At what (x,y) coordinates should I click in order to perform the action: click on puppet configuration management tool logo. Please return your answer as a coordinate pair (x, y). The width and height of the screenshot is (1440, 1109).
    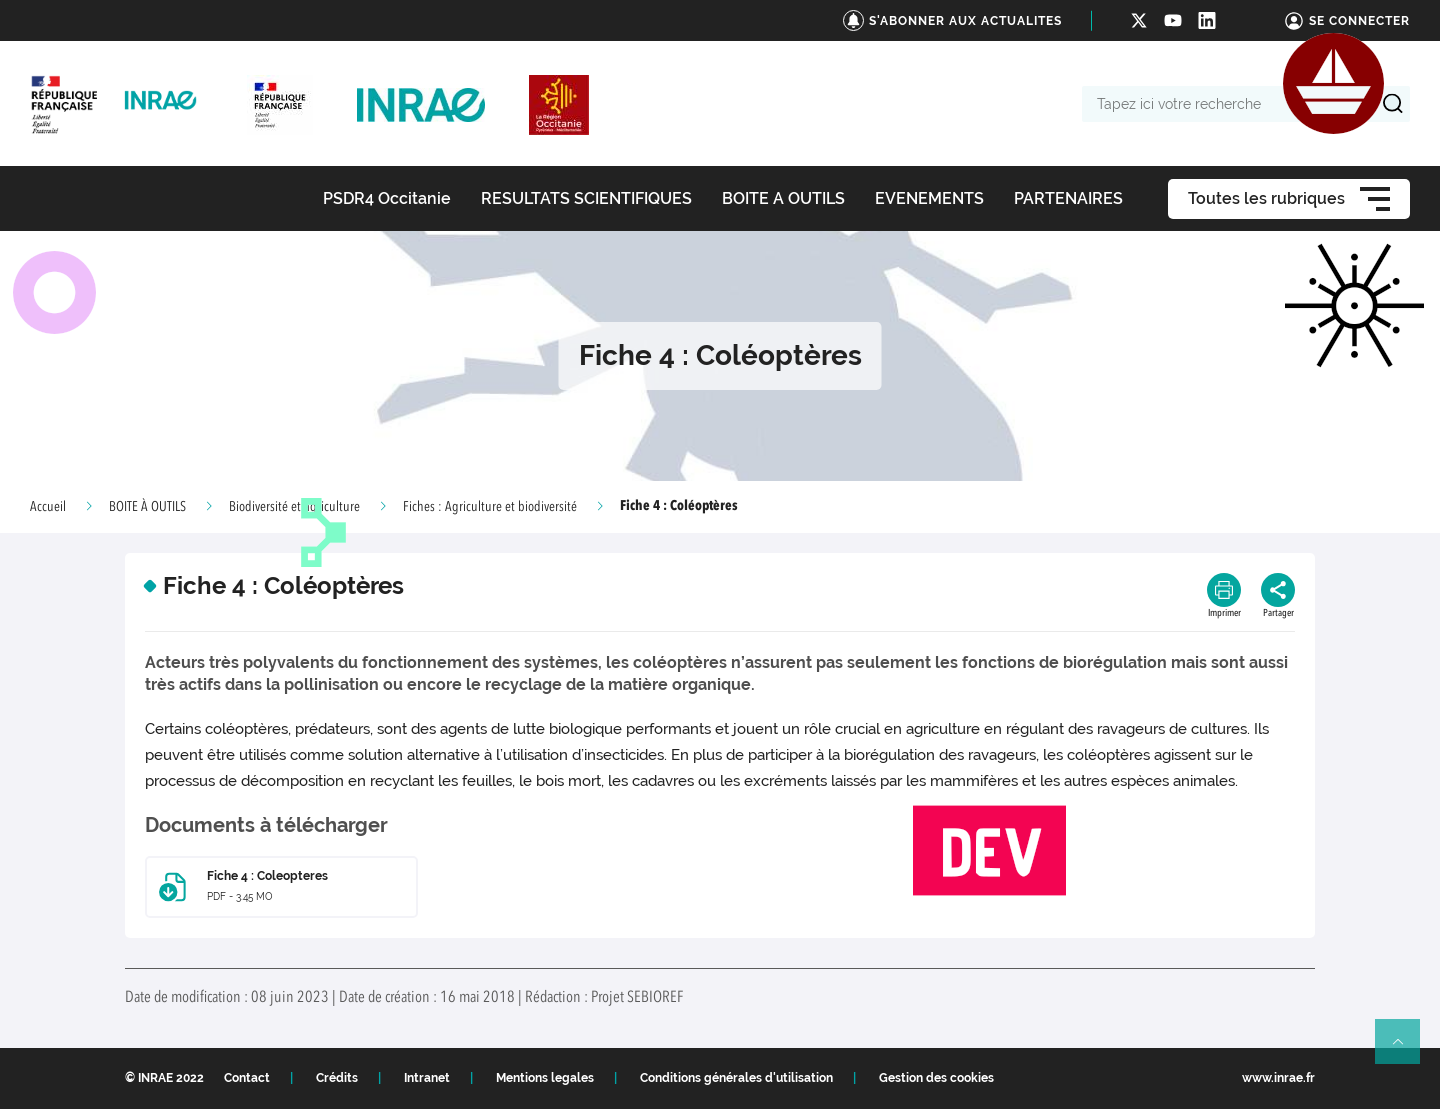
    Looking at the image, I should click on (323, 532).